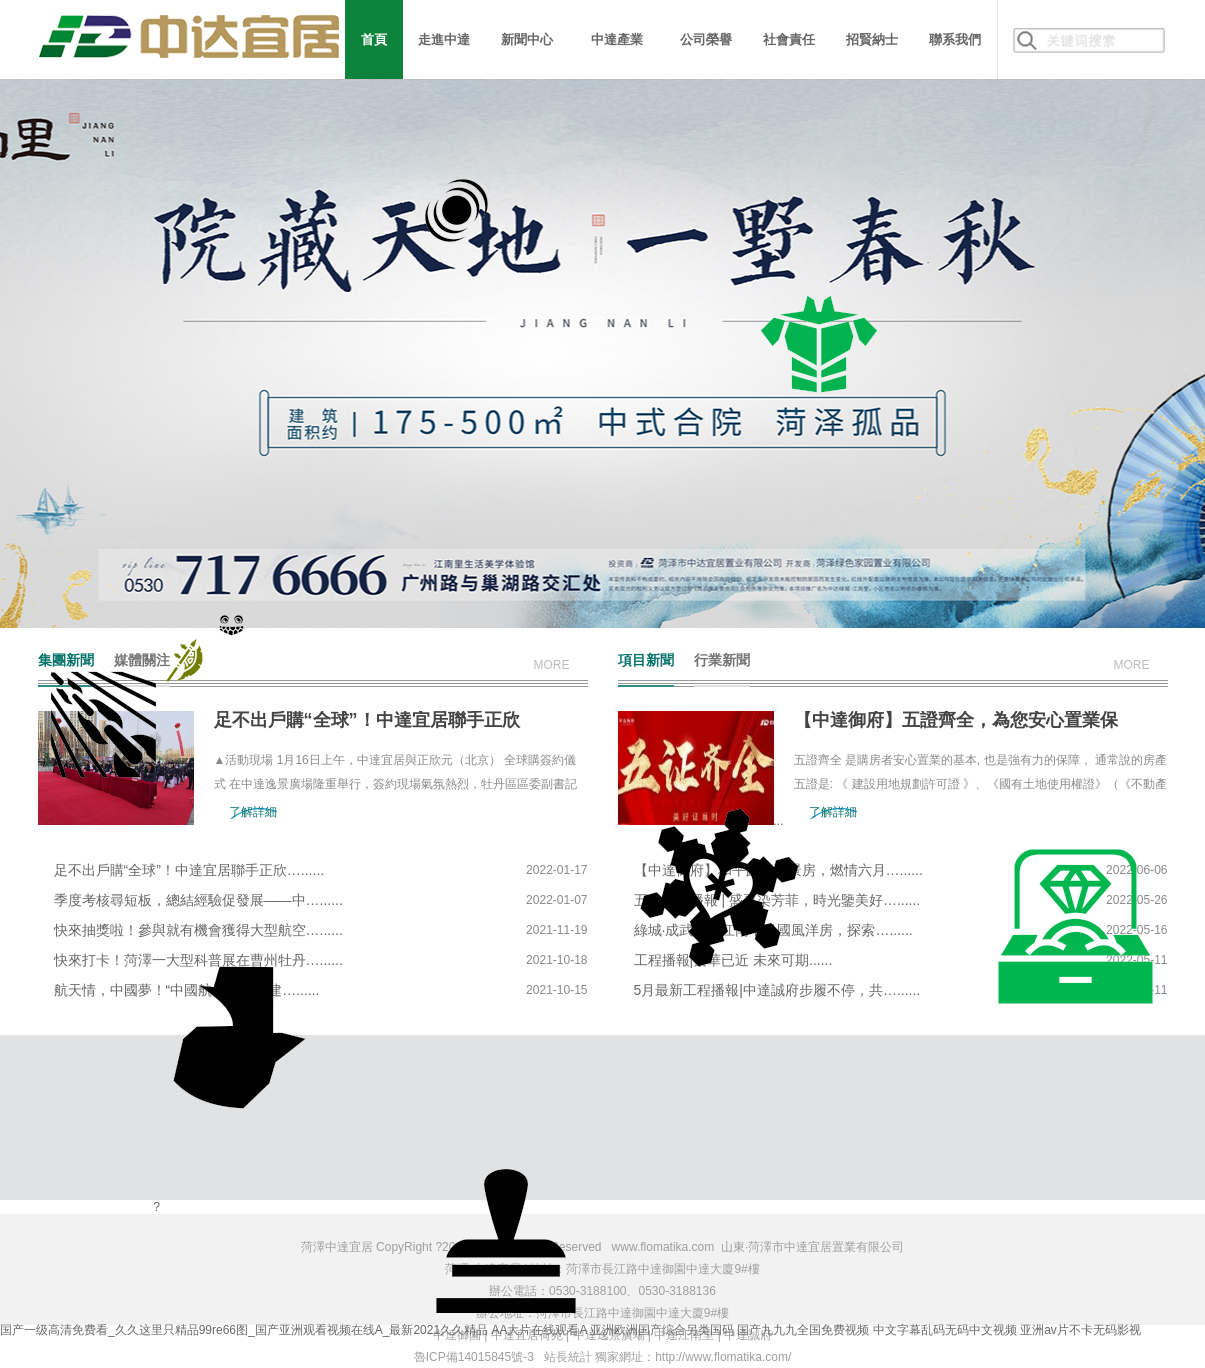  I want to click on equip shoulder armor to your character, so click(819, 344).